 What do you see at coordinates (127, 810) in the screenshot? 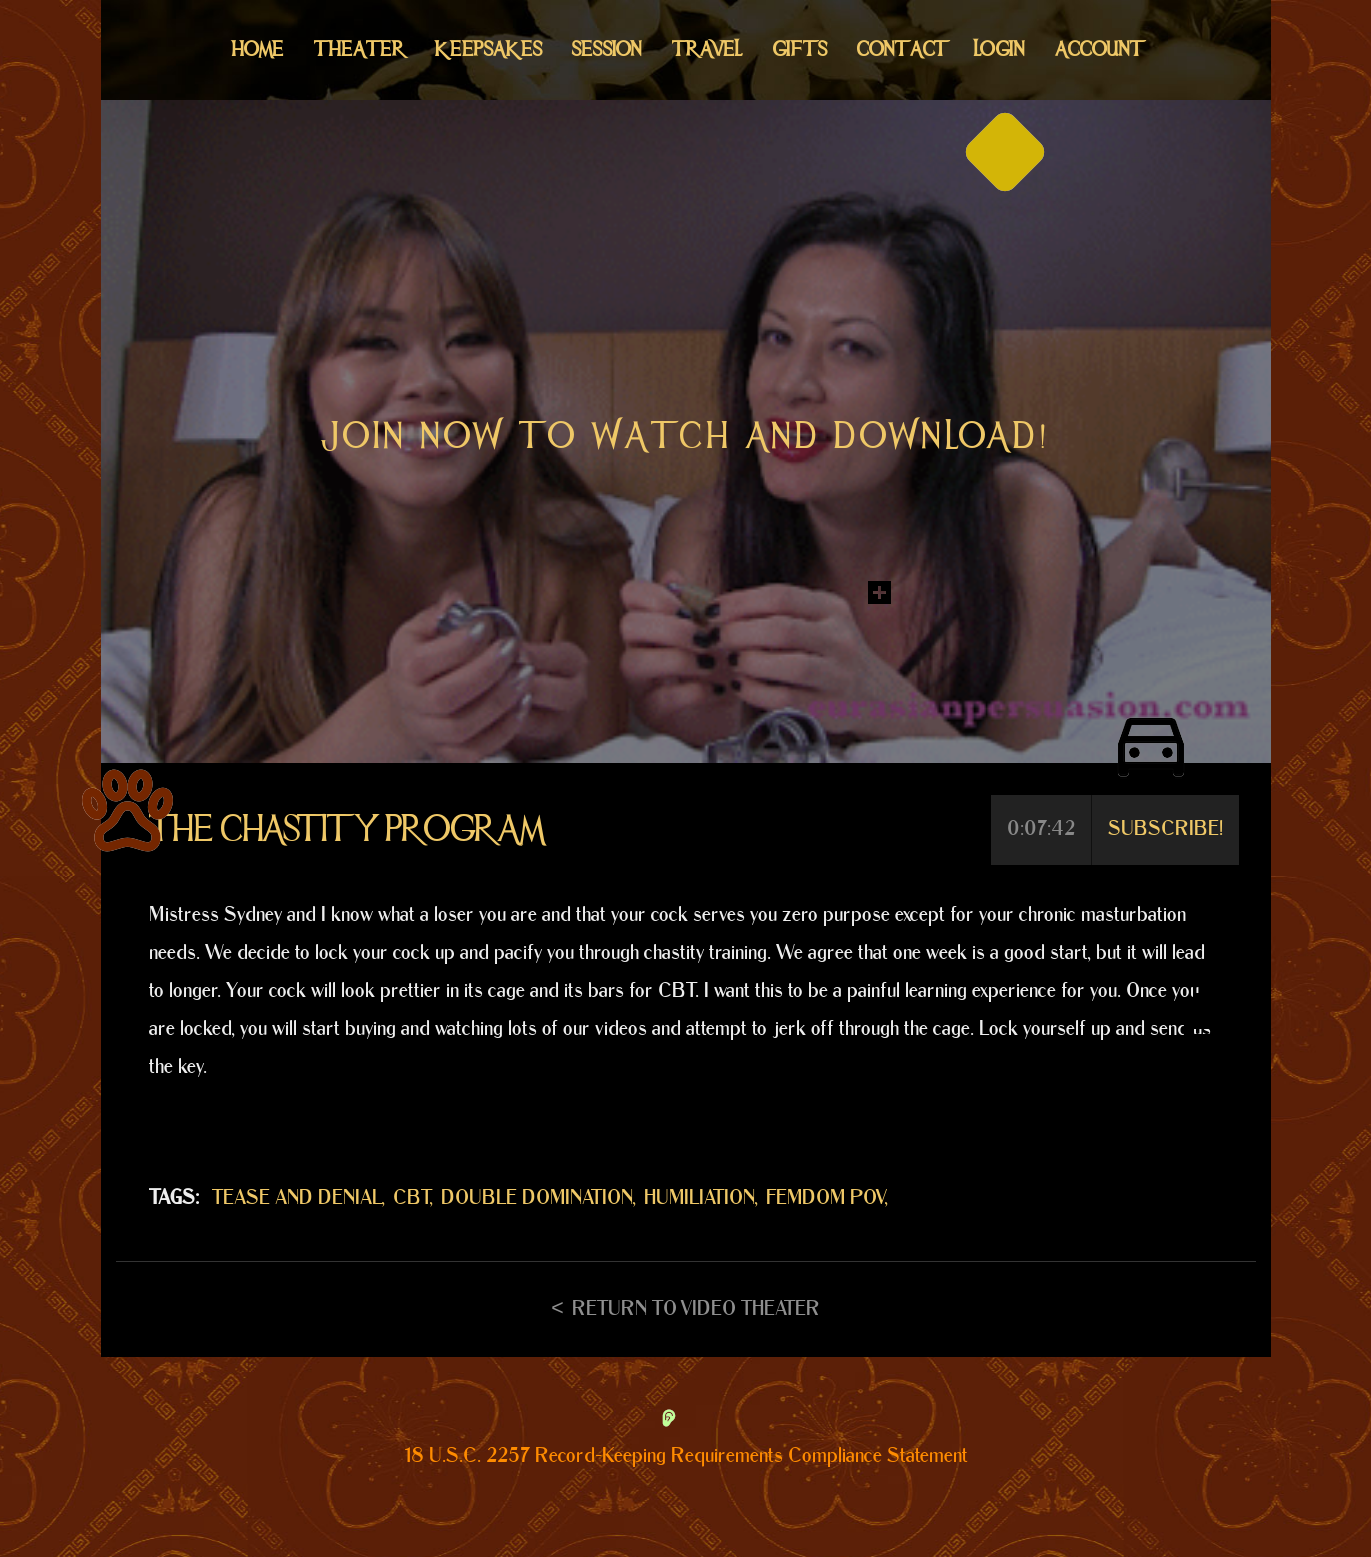
I see `access pet-related features or settings` at bounding box center [127, 810].